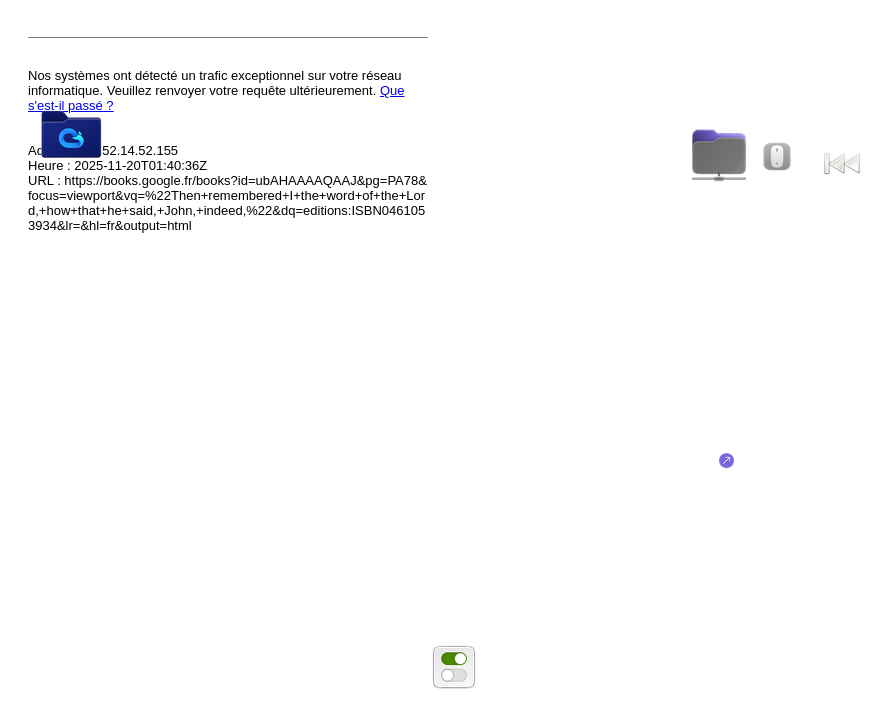  What do you see at coordinates (71, 136) in the screenshot?
I see `open wondershare inclowdz cloud storage folder` at bounding box center [71, 136].